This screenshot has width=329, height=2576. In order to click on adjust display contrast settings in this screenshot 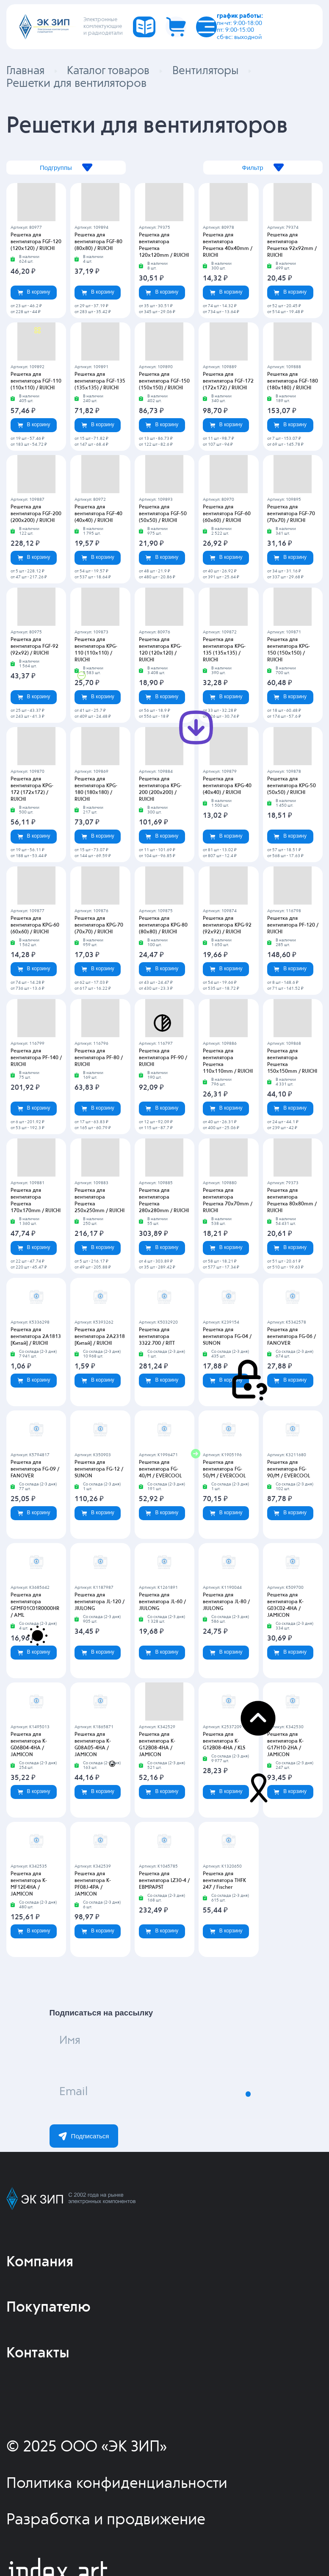, I will do `click(162, 1023)`.